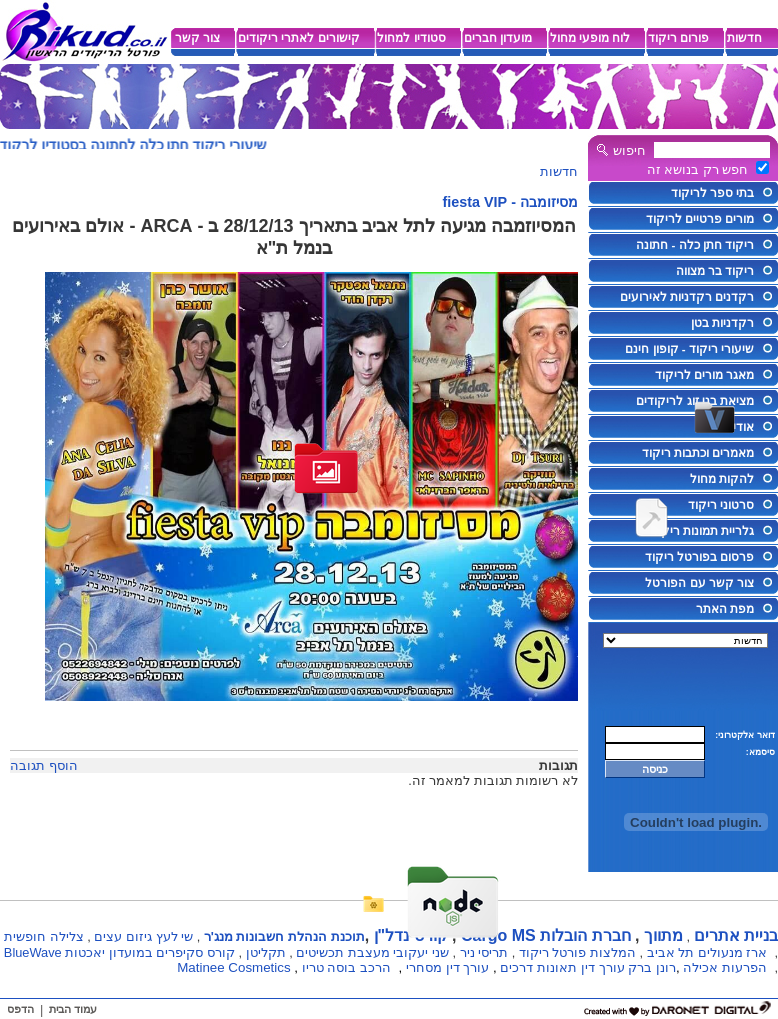 The image size is (778, 1019). What do you see at coordinates (651, 517) in the screenshot?
I see `a cmake build configuration file` at bounding box center [651, 517].